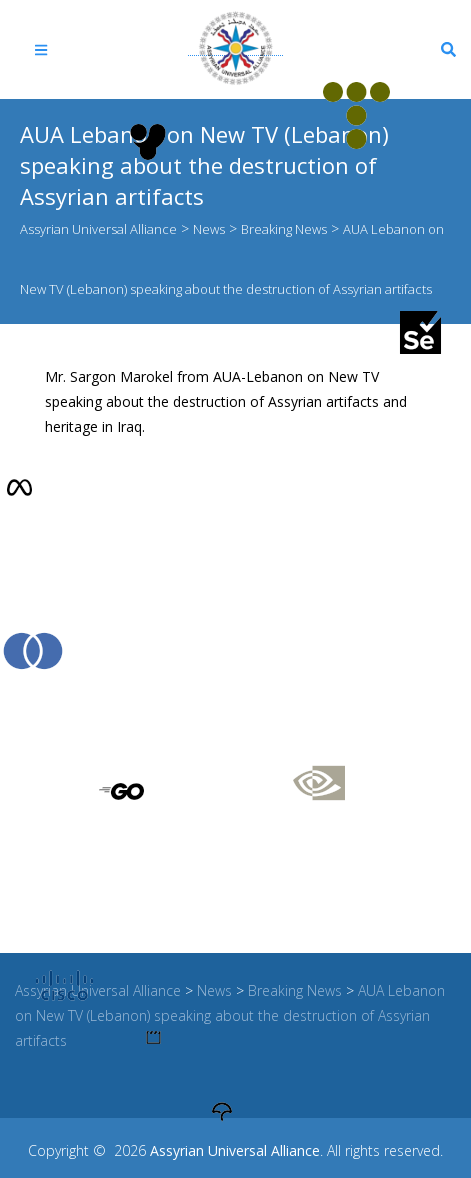 This screenshot has height=1178, width=471. I want to click on access video or film editing tools, so click(153, 1037).